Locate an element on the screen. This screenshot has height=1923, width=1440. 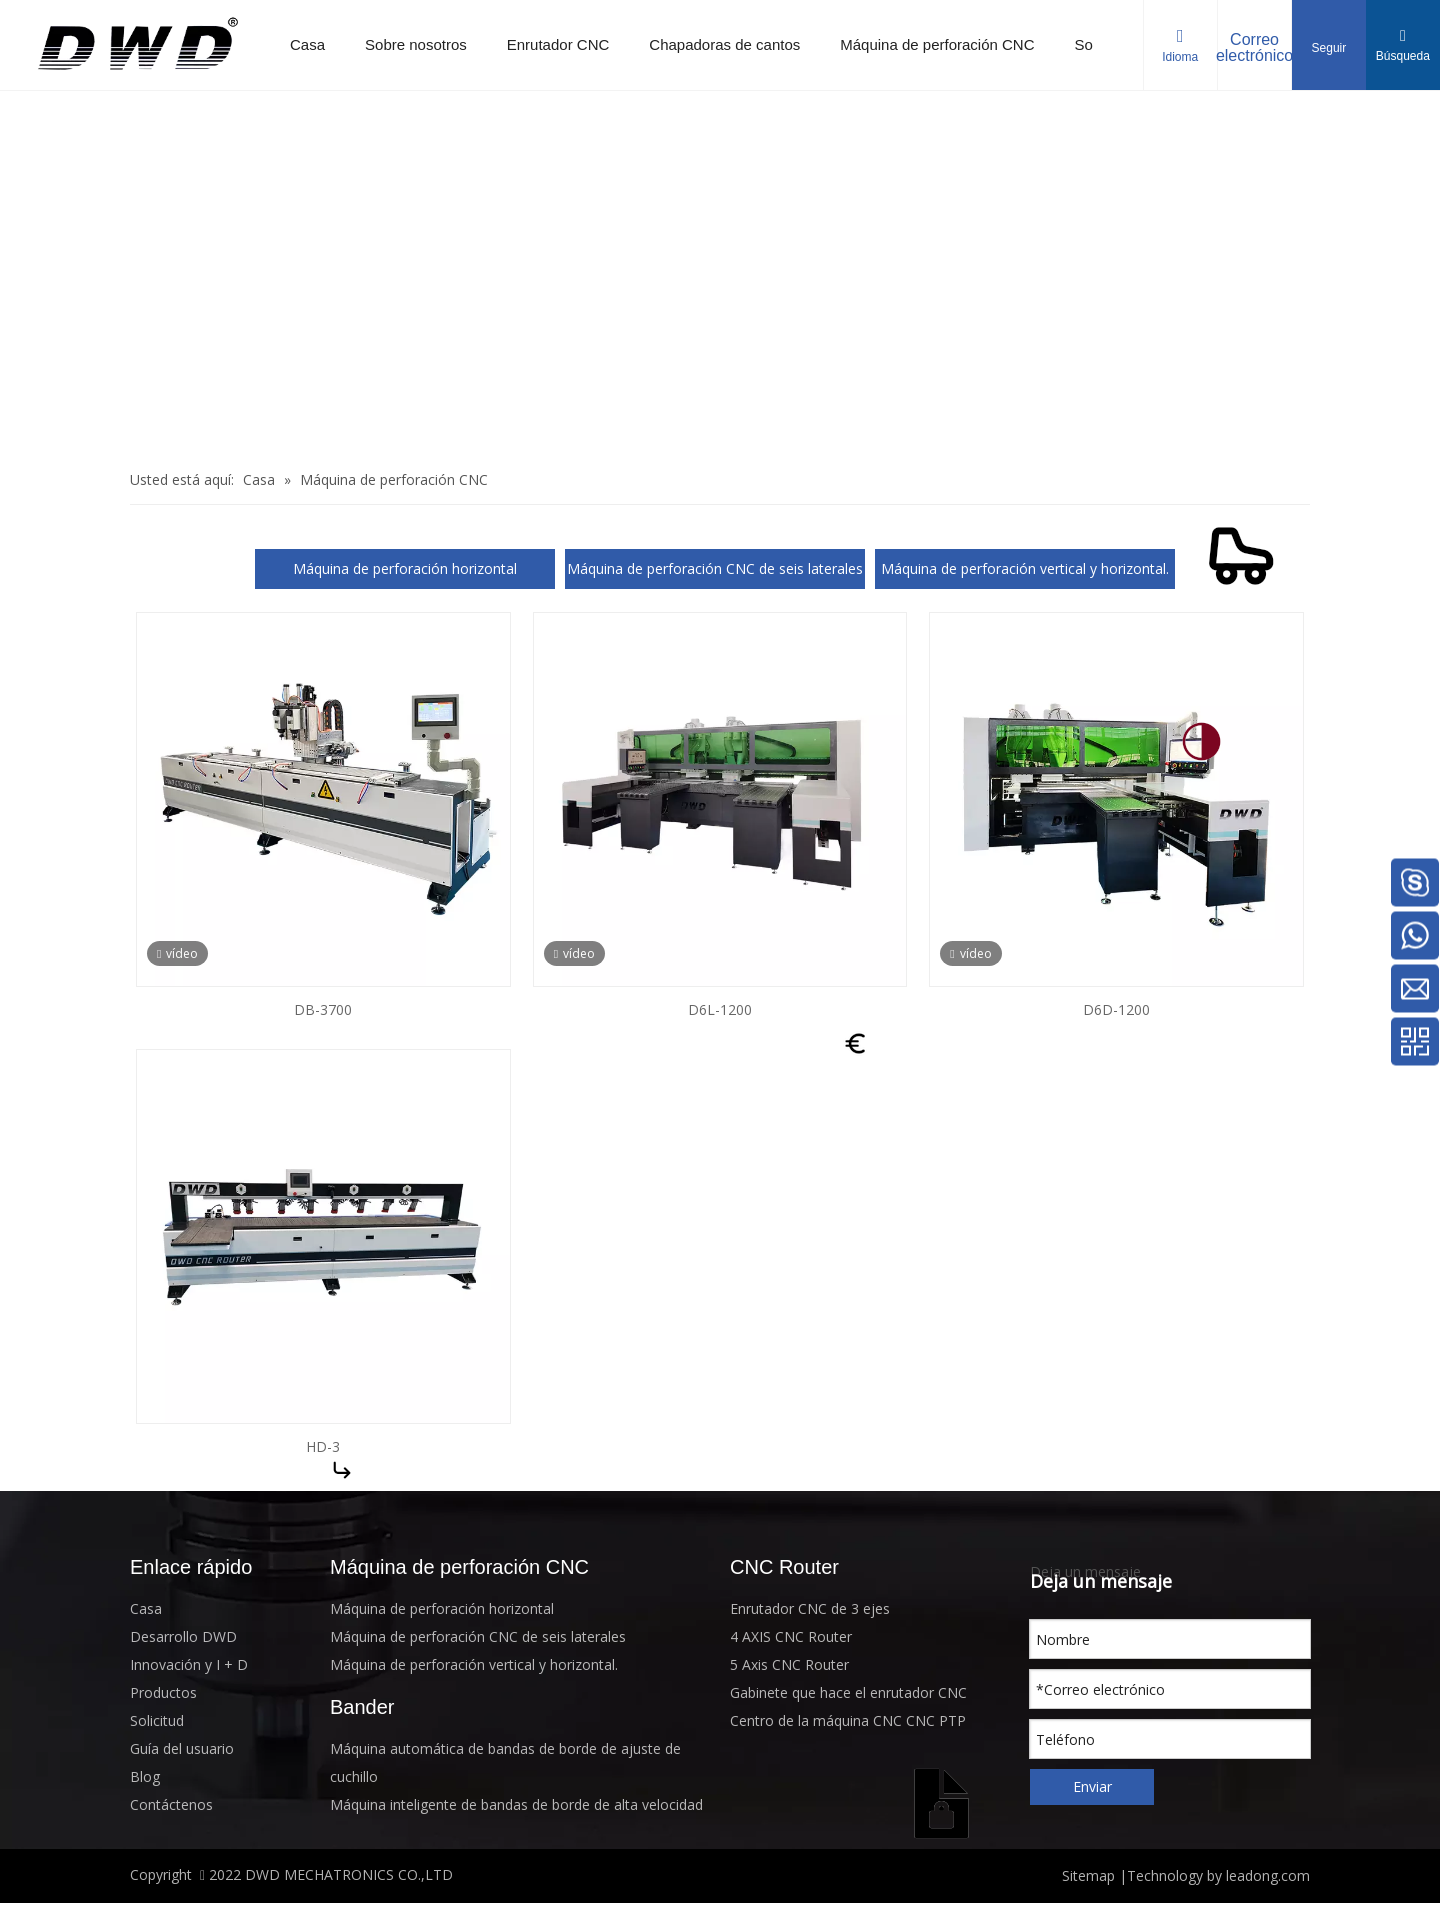
view pricing in euros is located at coordinates (855, 1043).